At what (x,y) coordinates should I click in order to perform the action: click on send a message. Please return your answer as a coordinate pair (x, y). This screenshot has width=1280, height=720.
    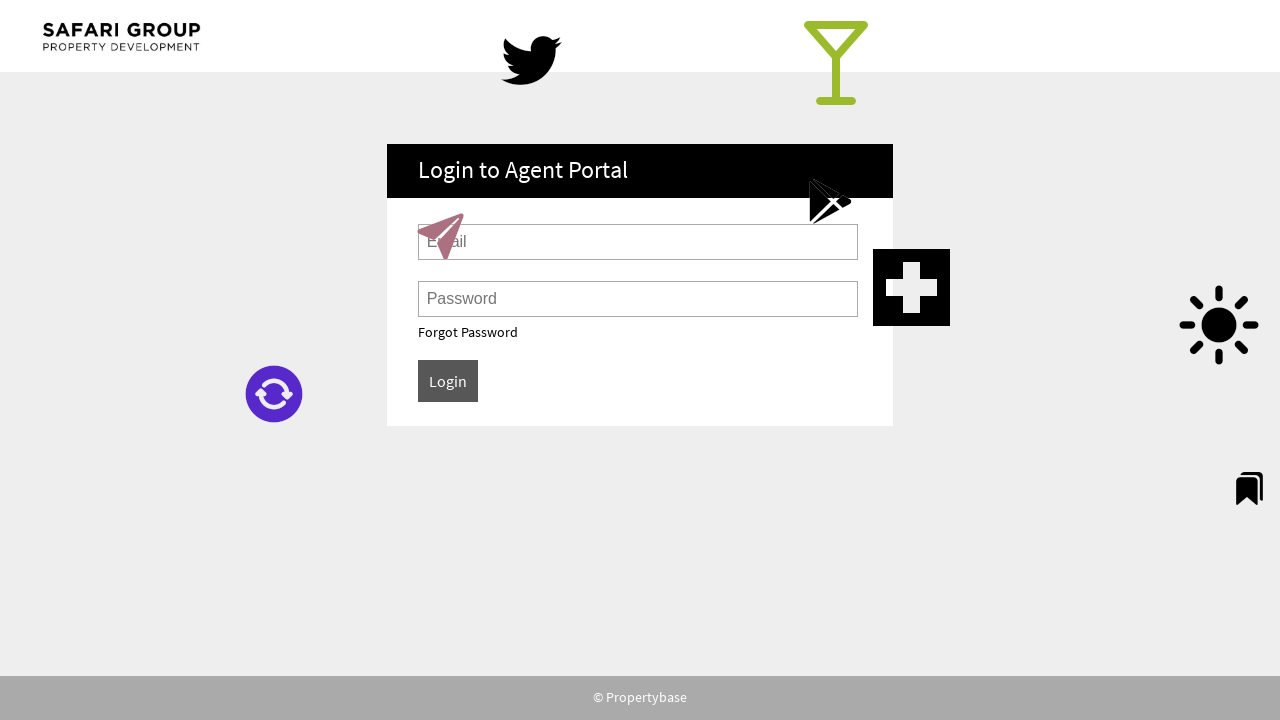
    Looking at the image, I should click on (440, 236).